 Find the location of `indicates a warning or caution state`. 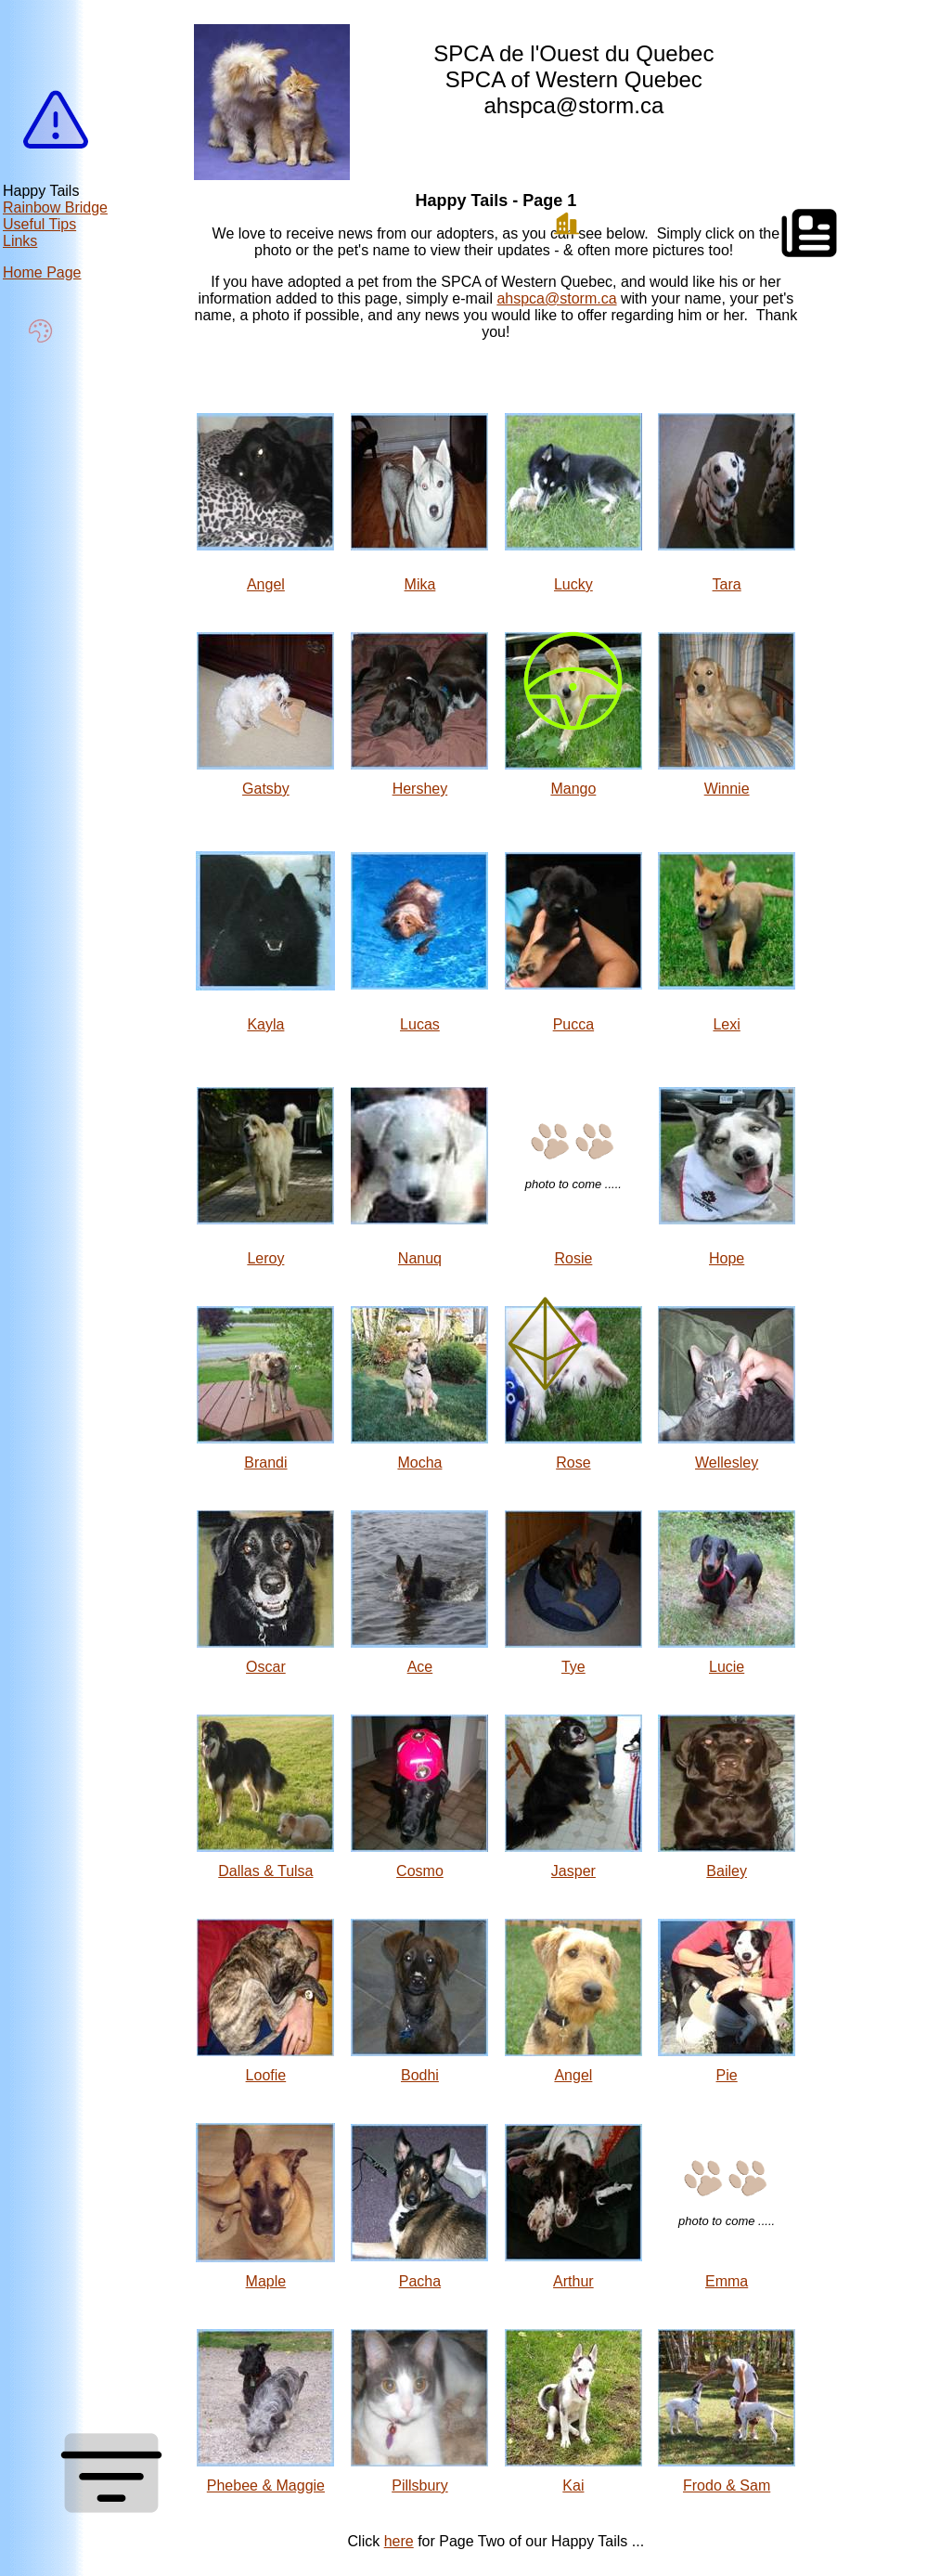

indicates a warning or caution state is located at coordinates (56, 121).